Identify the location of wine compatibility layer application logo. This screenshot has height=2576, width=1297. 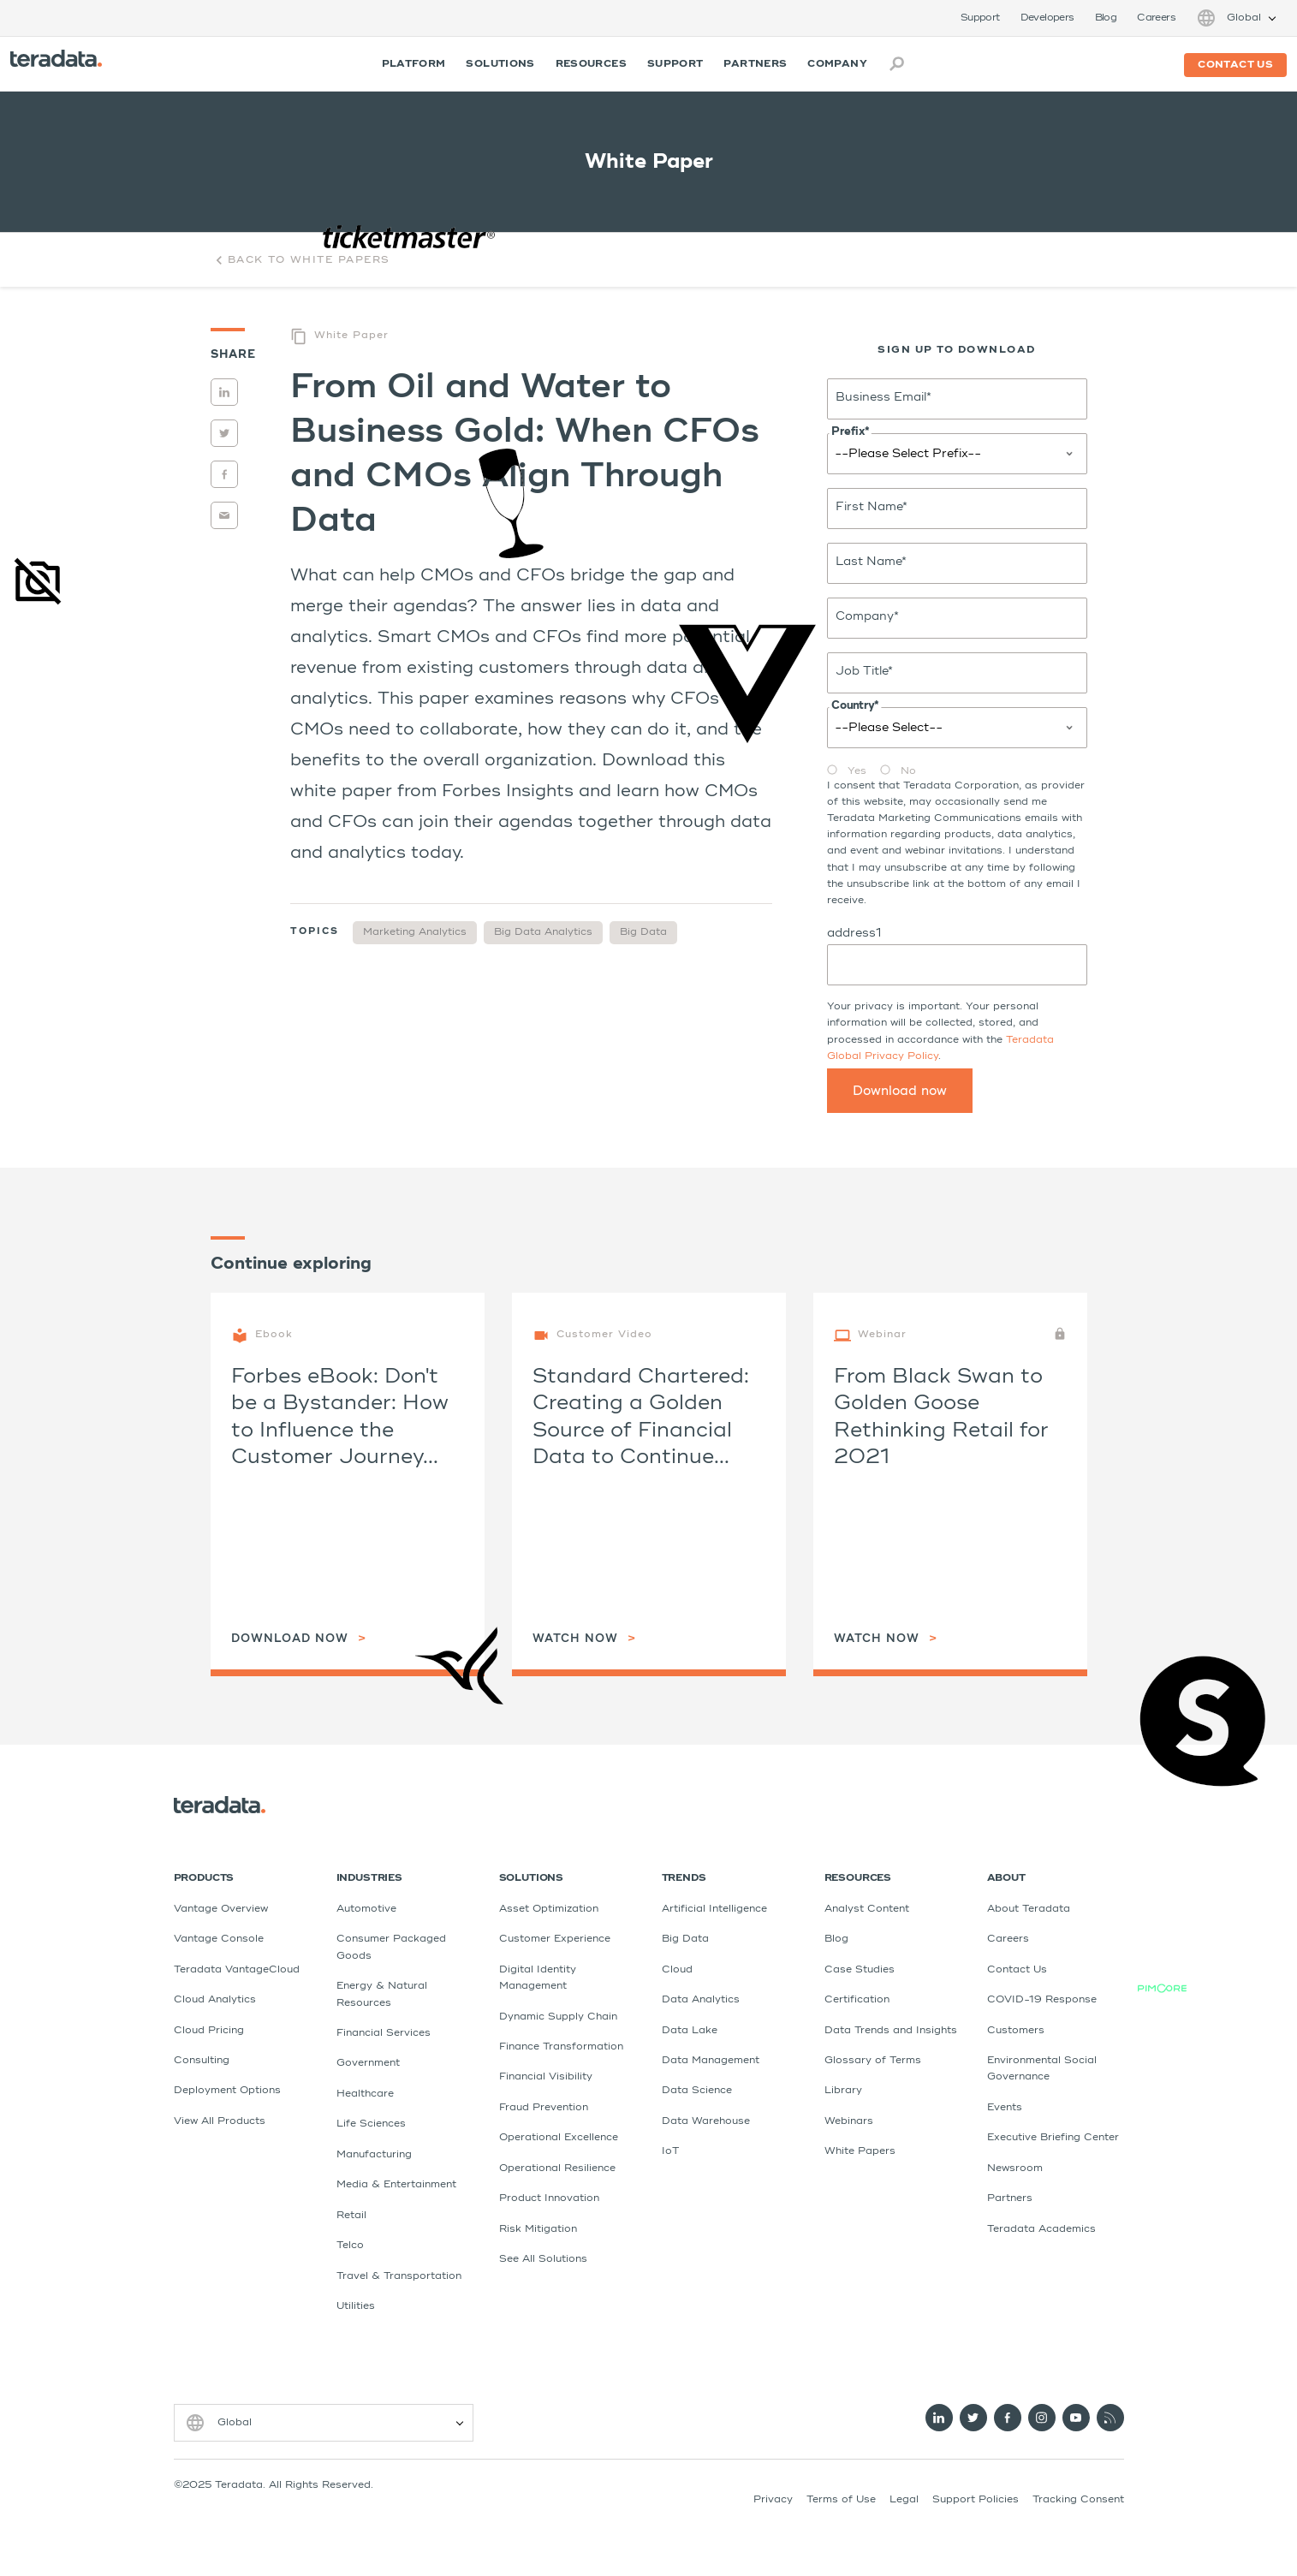
(511, 503).